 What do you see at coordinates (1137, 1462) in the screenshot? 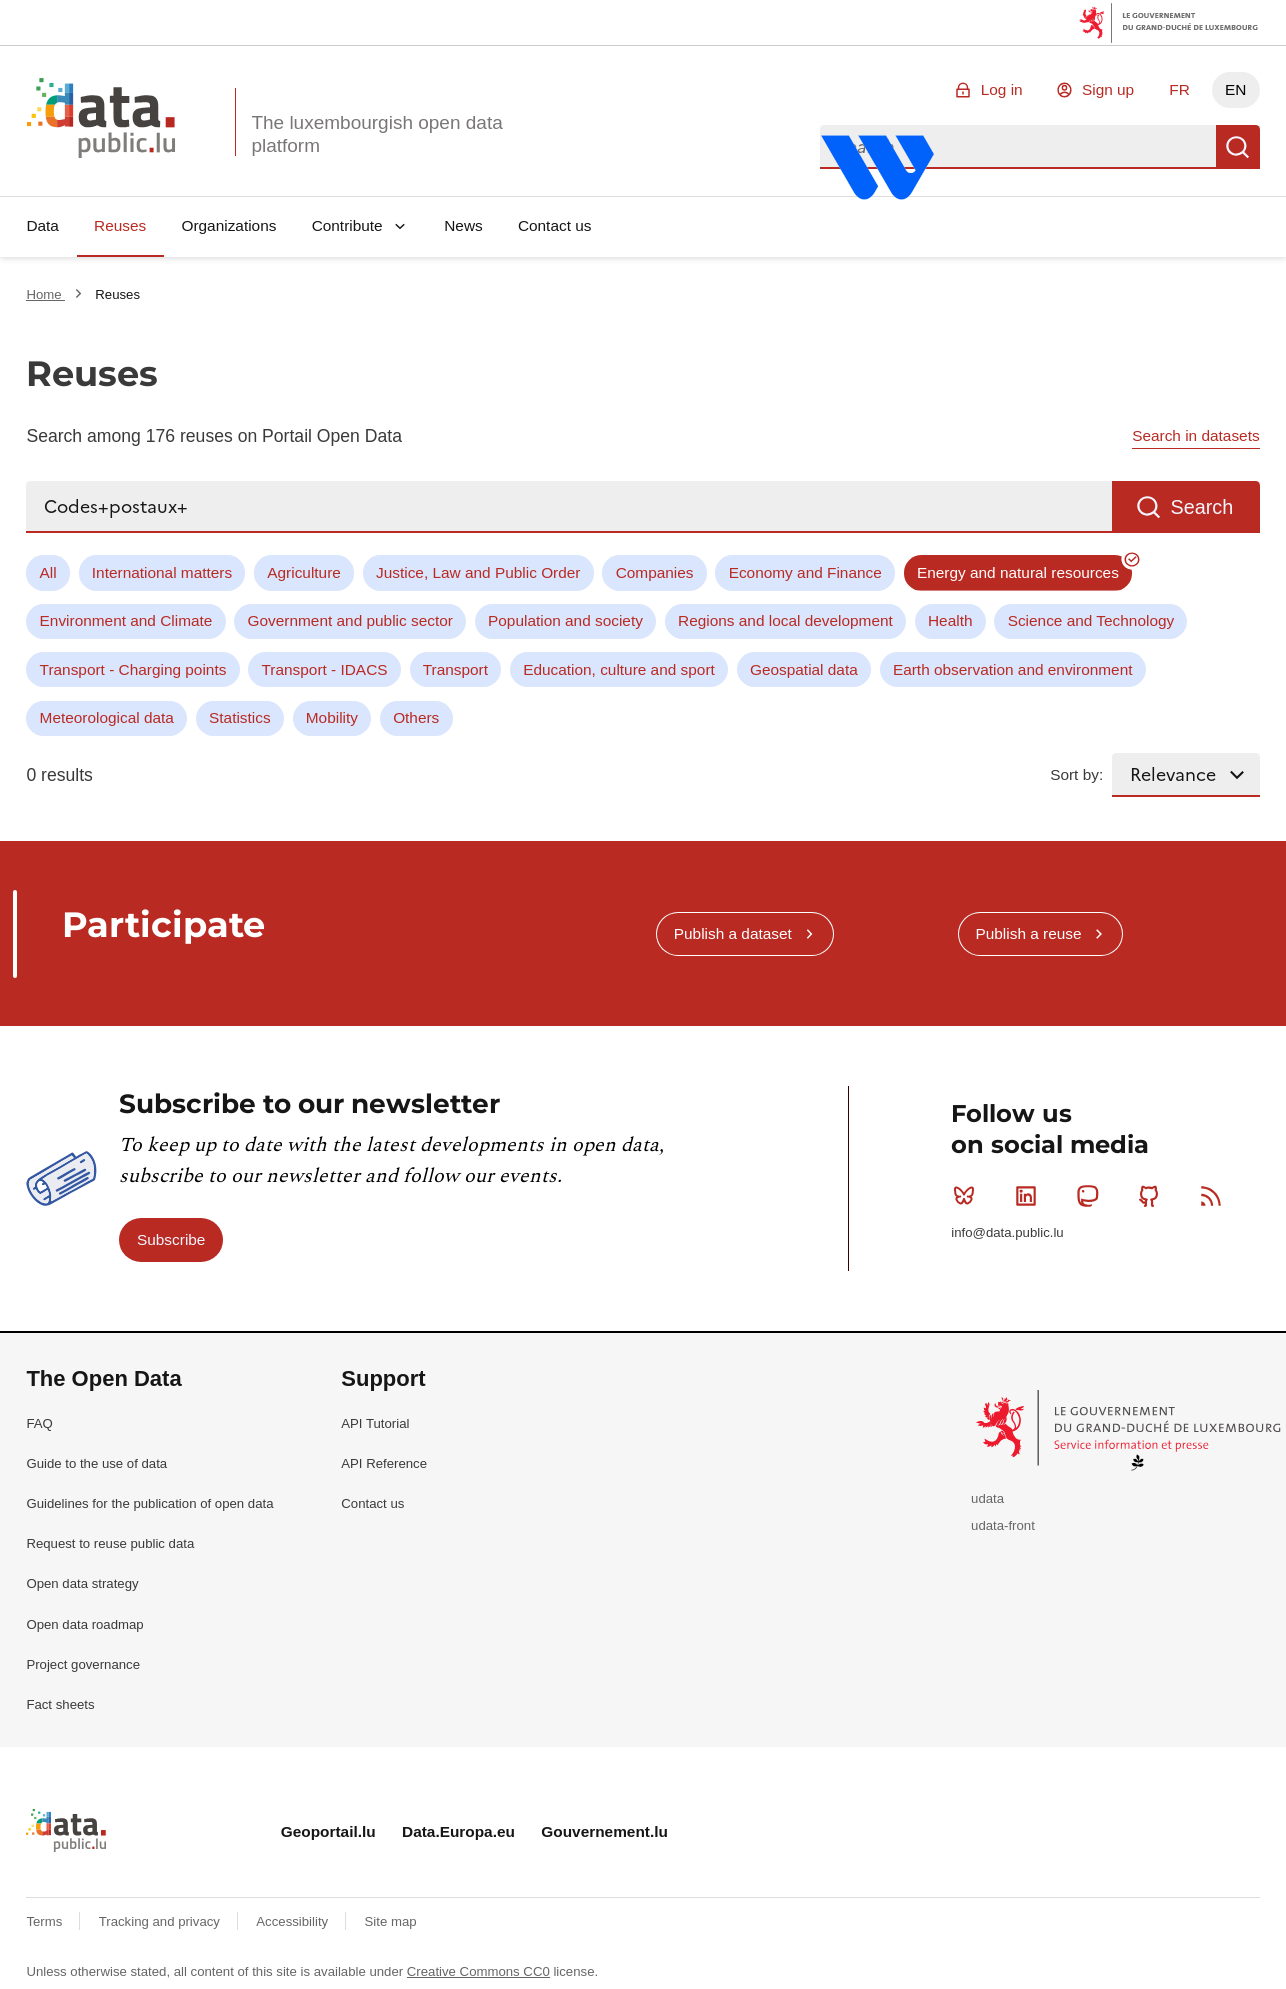
I see `pagelines brand logo` at bounding box center [1137, 1462].